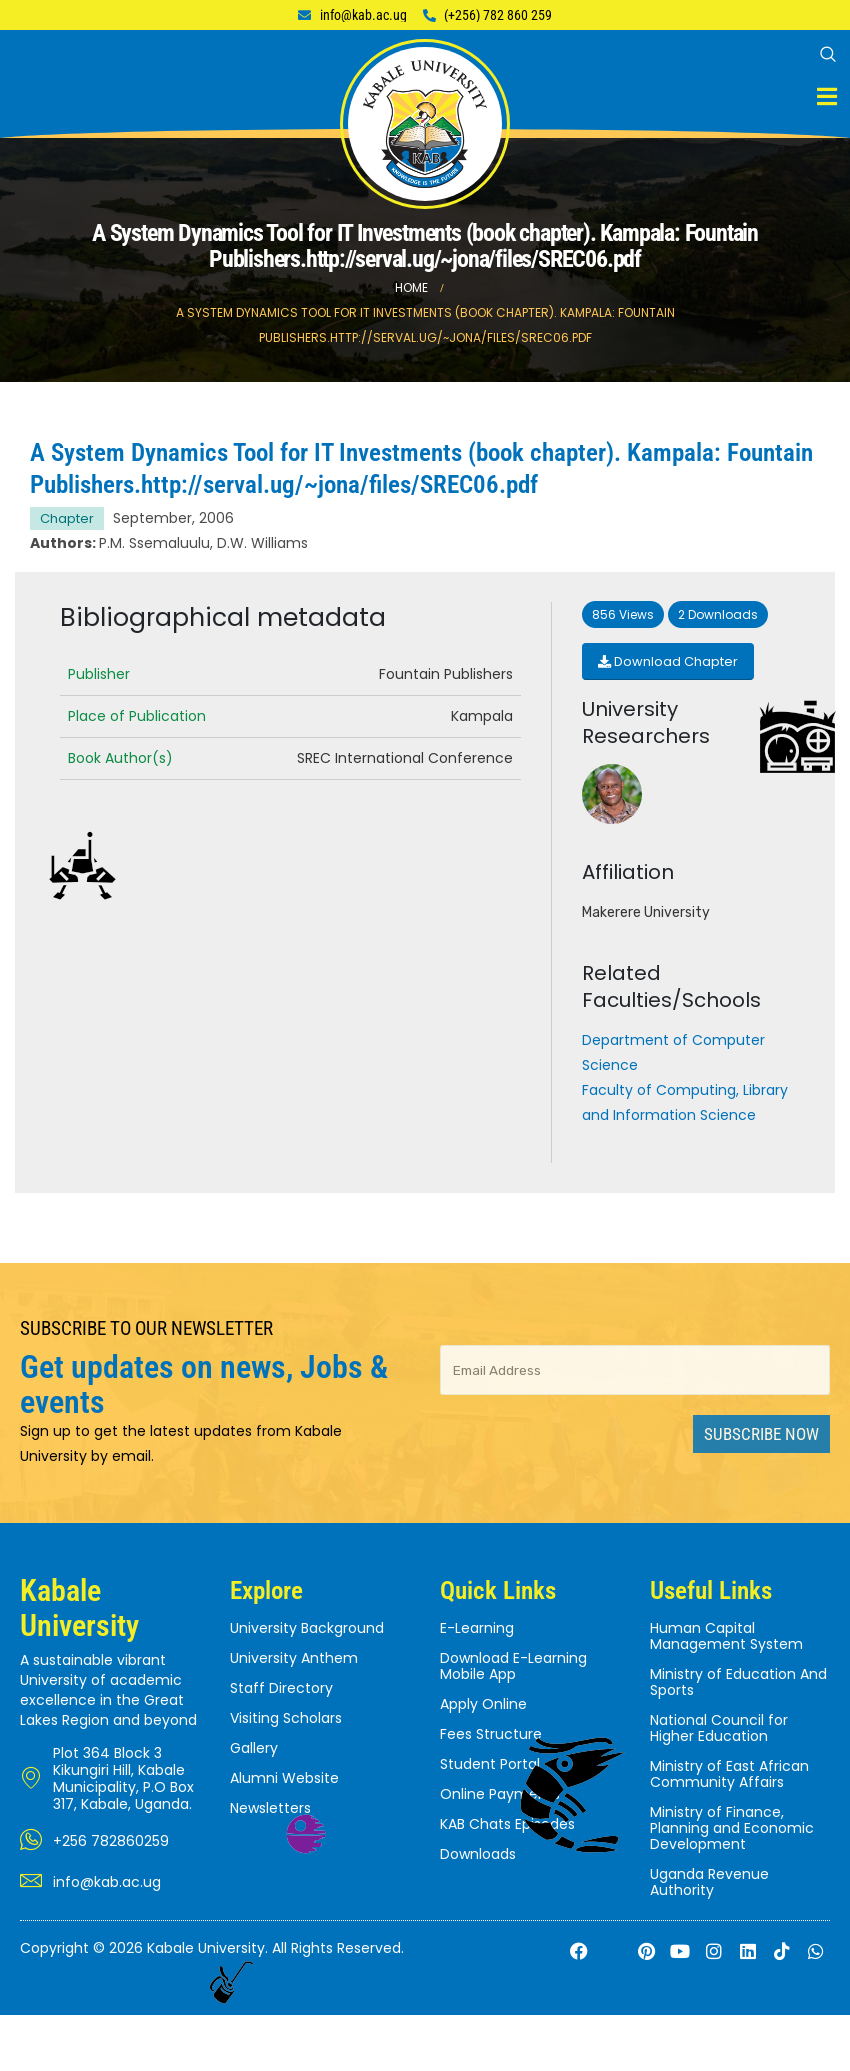 The width and height of the screenshot is (850, 2071). What do you see at coordinates (82, 867) in the screenshot?
I see `mars pathfinder rover or space exploration feature` at bounding box center [82, 867].